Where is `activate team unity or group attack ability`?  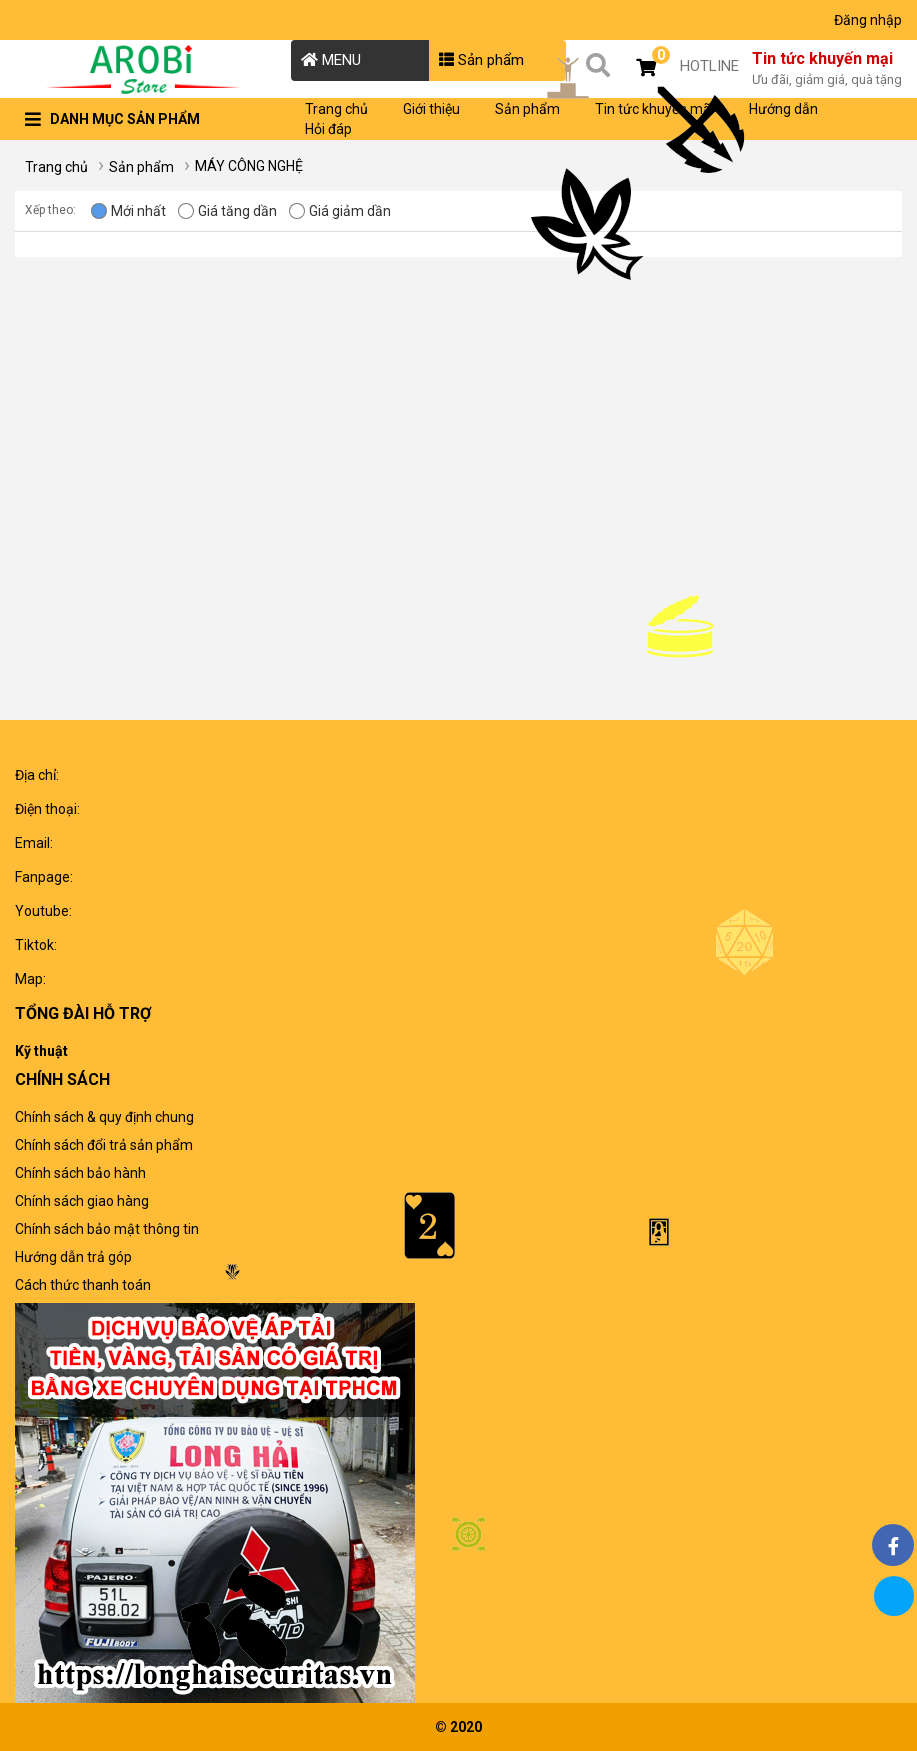
activate team unity or group attack ability is located at coordinates (232, 1271).